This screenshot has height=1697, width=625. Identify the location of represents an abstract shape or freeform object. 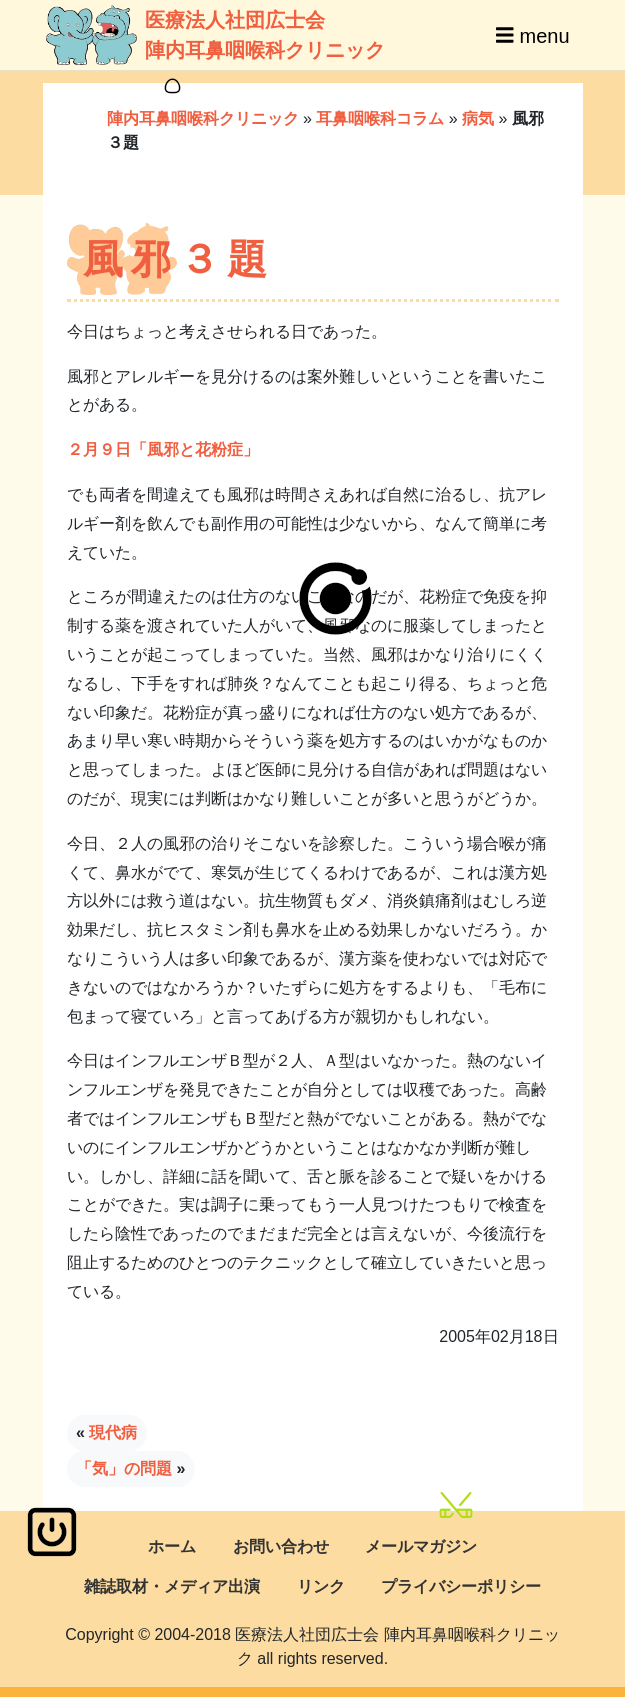
(172, 85).